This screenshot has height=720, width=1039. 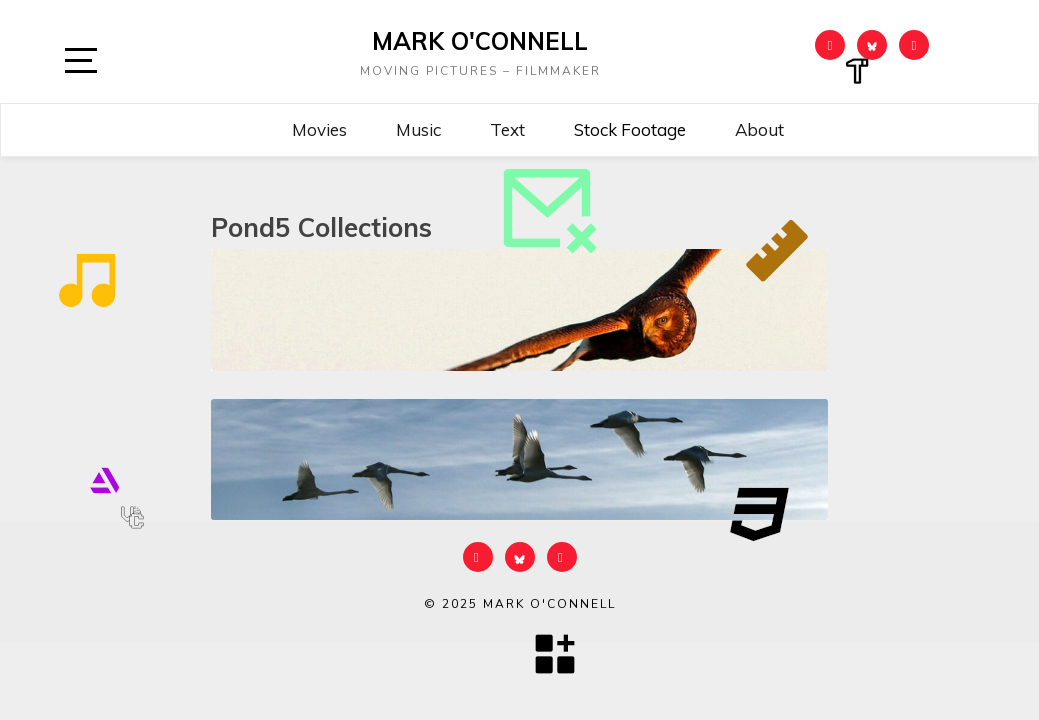 What do you see at coordinates (104, 480) in the screenshot?
I see `visit ArtStation profile or portfolio` at bounding box center [104, 480].